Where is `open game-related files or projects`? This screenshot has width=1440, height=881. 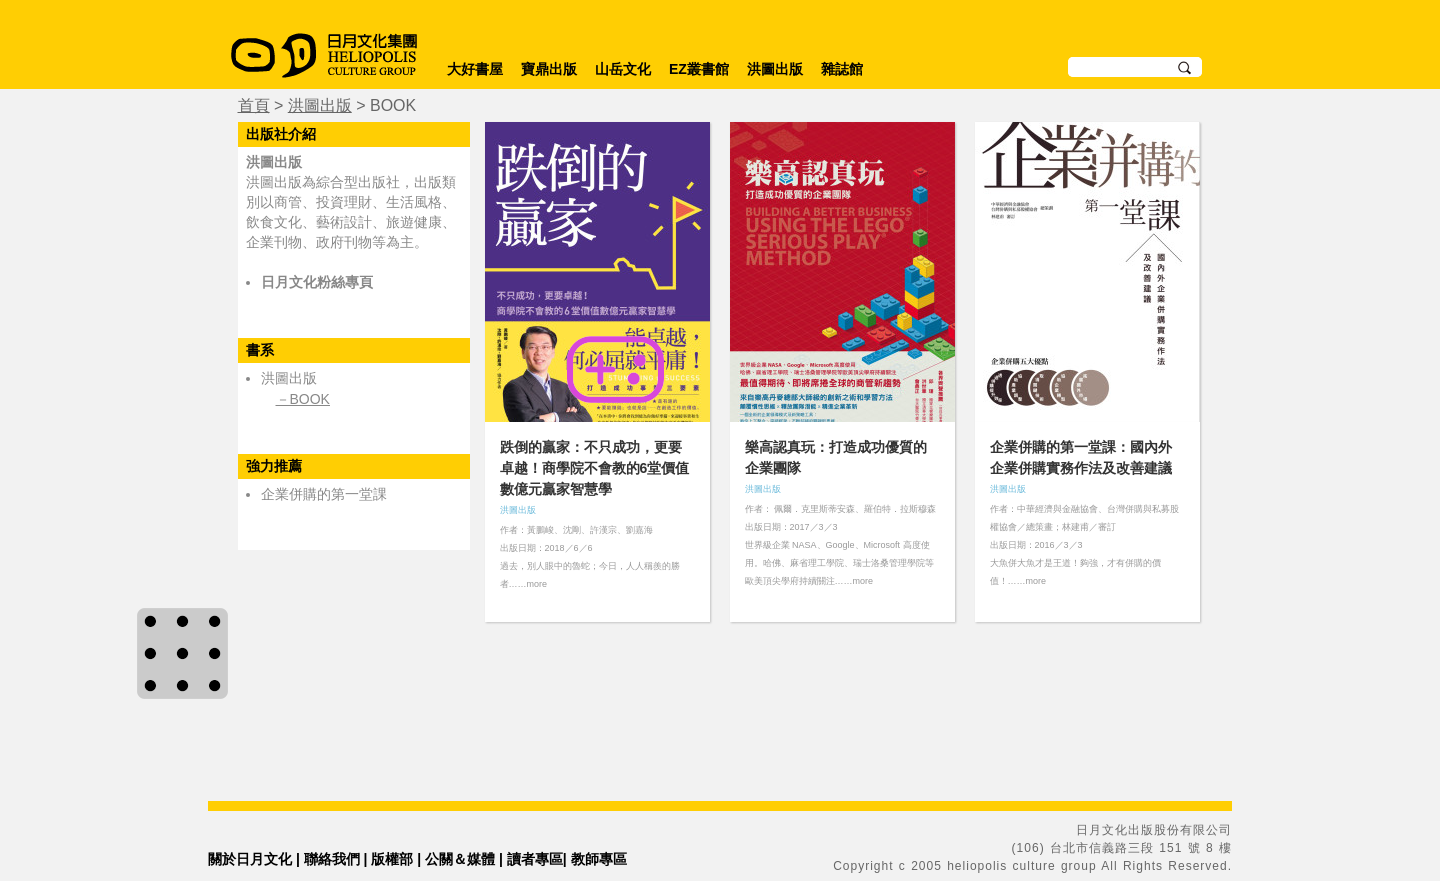 open game-related files or projects is located at coordinates (615, 366).